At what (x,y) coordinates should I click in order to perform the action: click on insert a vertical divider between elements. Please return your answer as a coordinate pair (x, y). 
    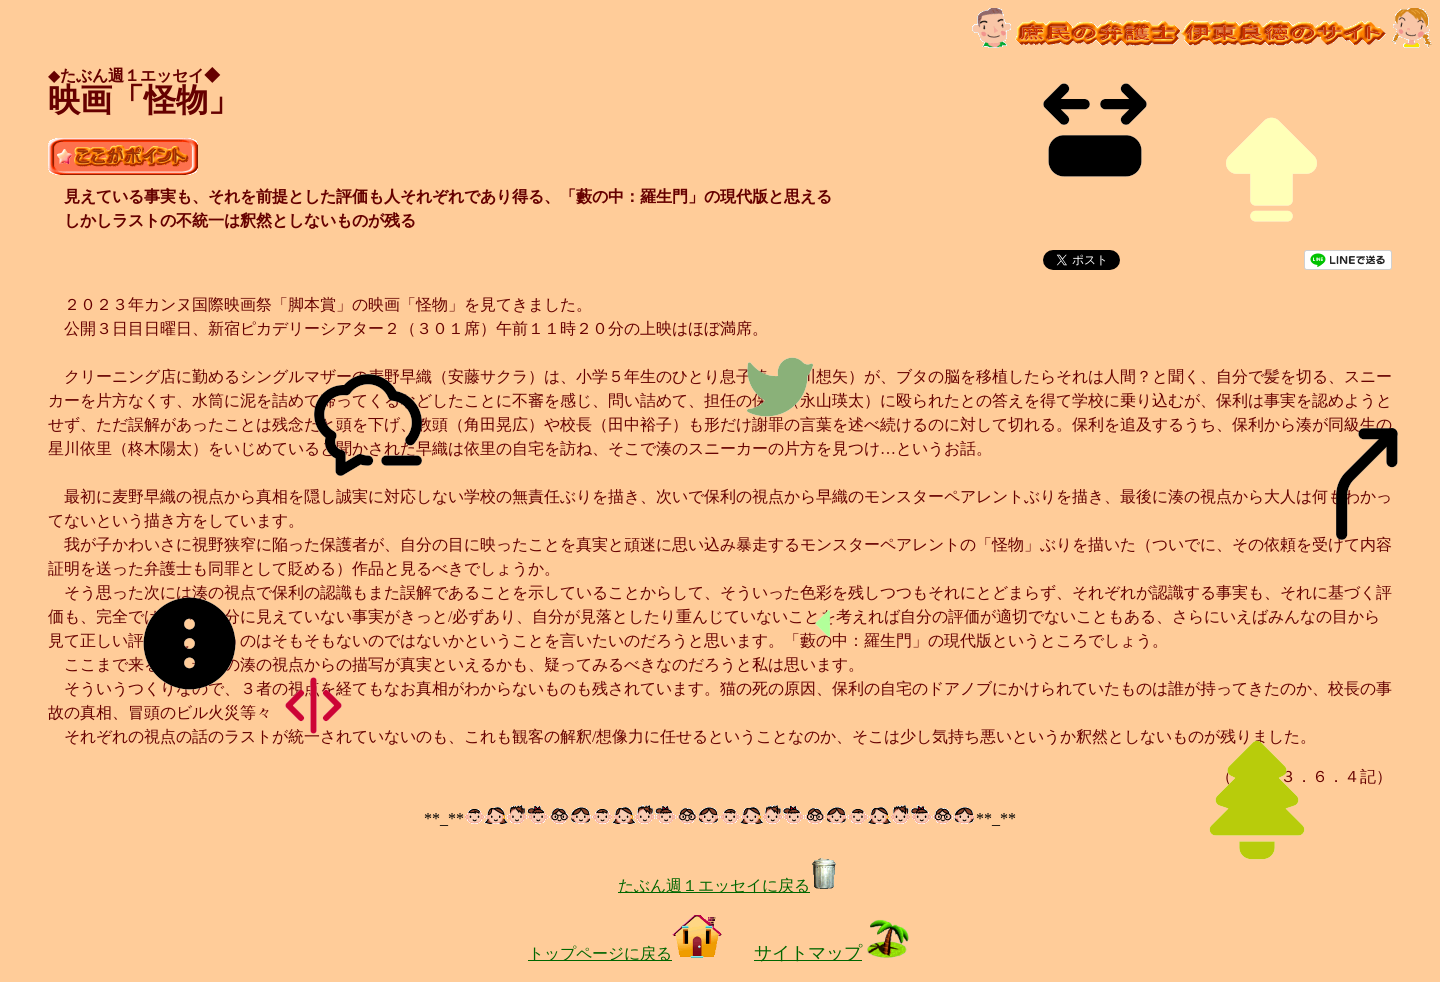
    Looking at the image, I should click on (313, 705).